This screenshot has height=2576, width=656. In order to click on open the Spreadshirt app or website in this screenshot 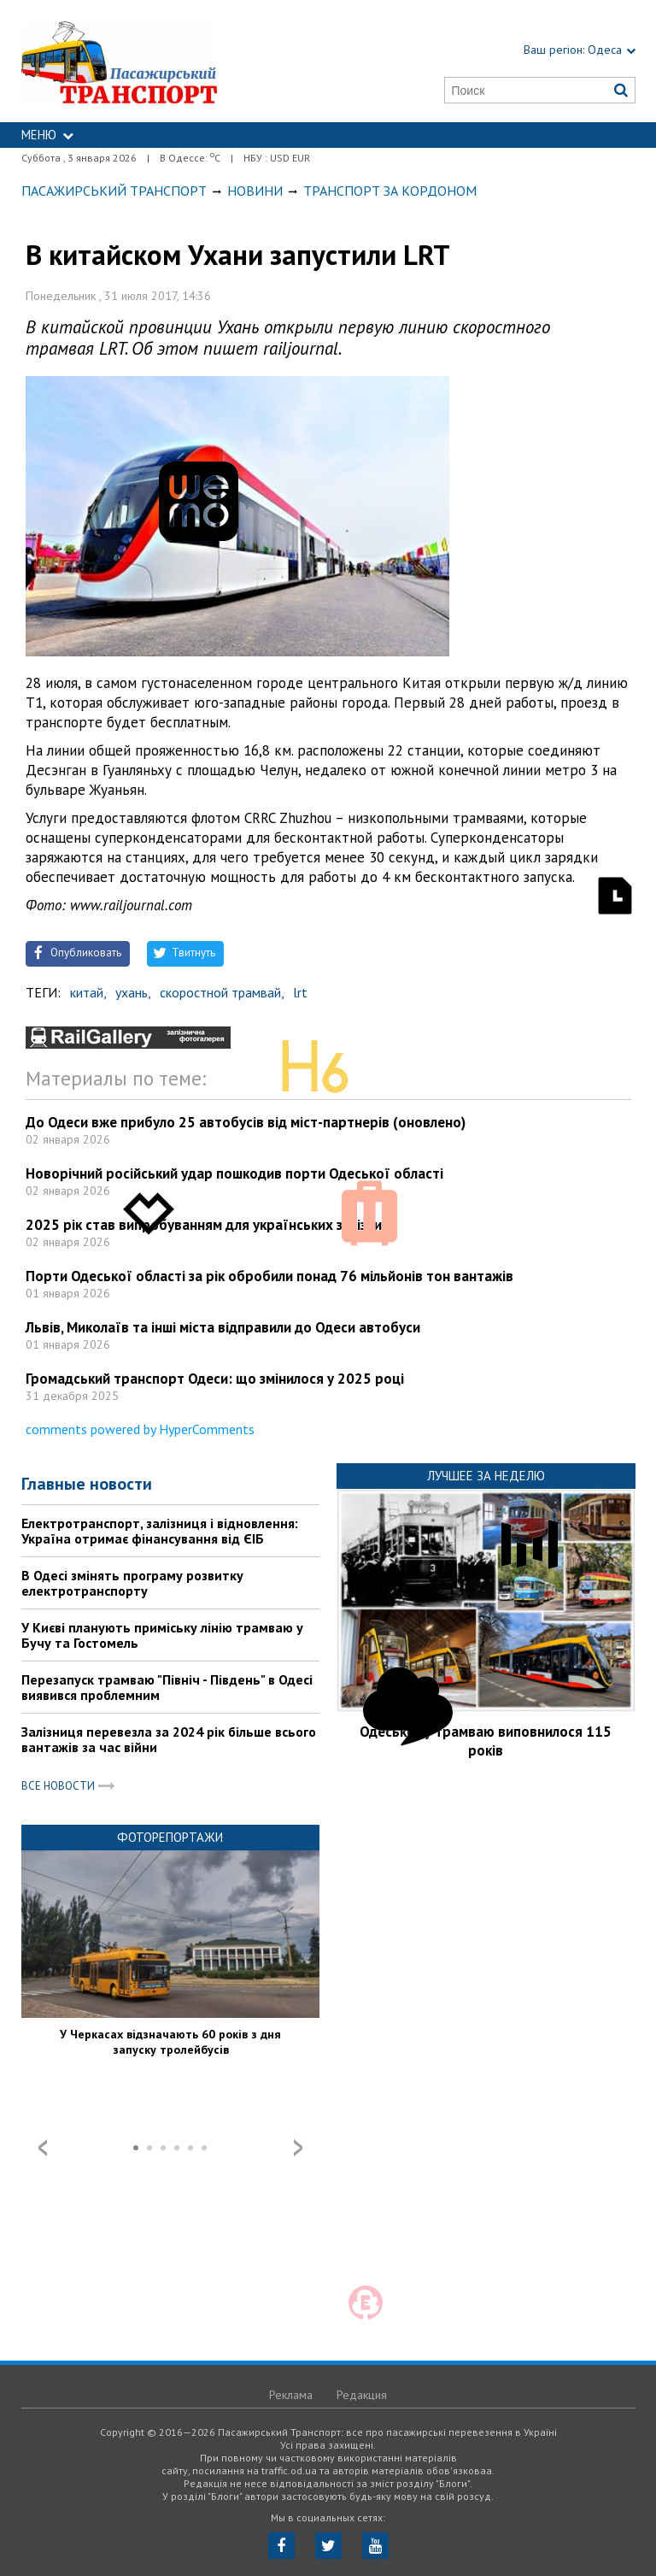, I will do `click(149, 1214)`.